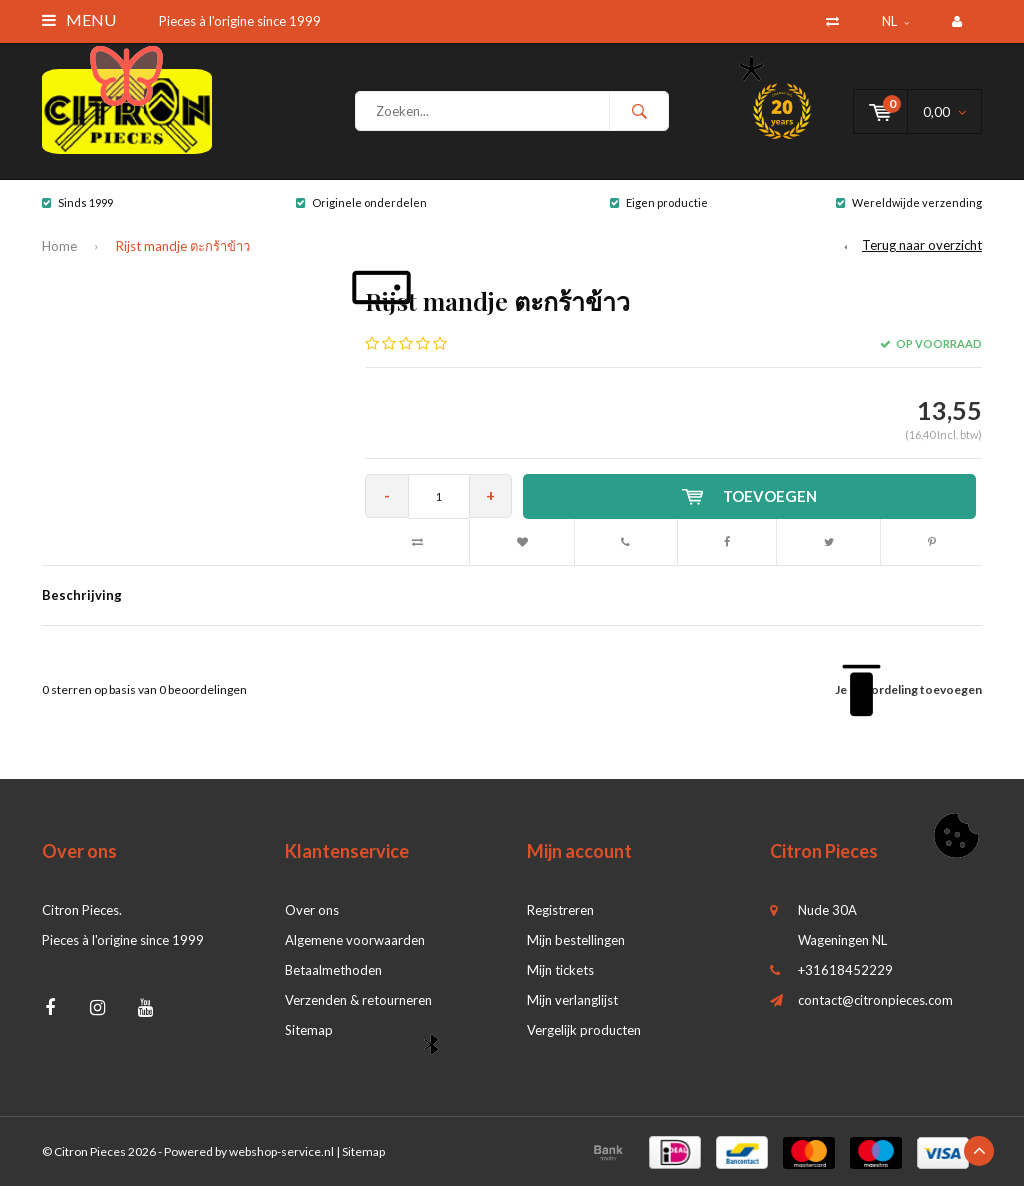 The image size is (1024, 1195). I want to click on toggle bluetooth connectivity on or off, so click(431, 1044).